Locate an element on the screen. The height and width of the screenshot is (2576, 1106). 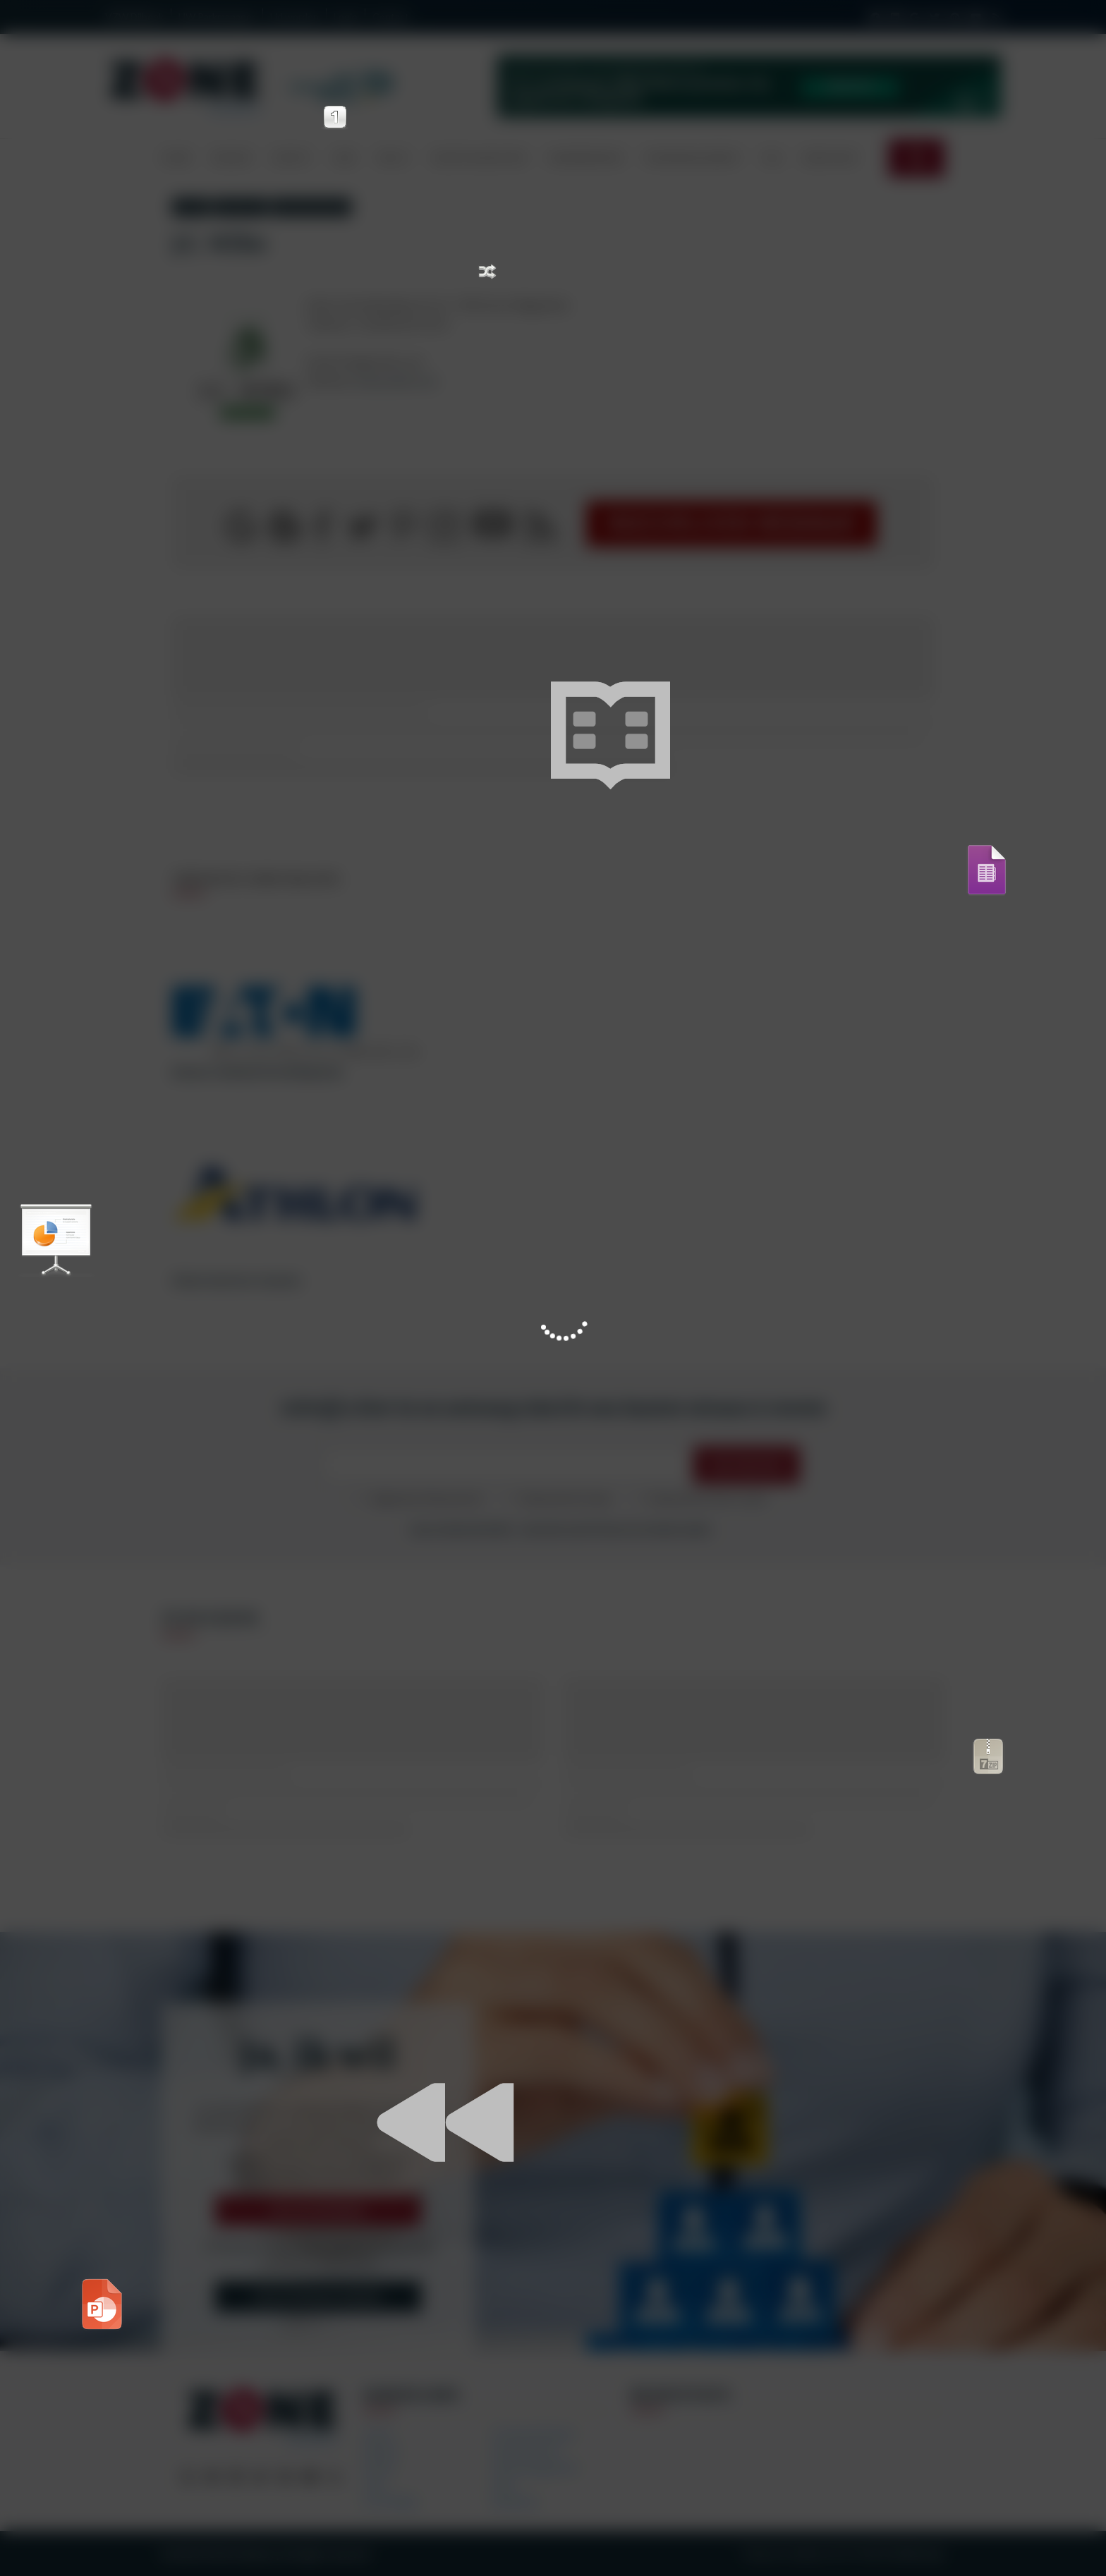
rewind or skip backward in media playback is located at coordinates (445, 2122).